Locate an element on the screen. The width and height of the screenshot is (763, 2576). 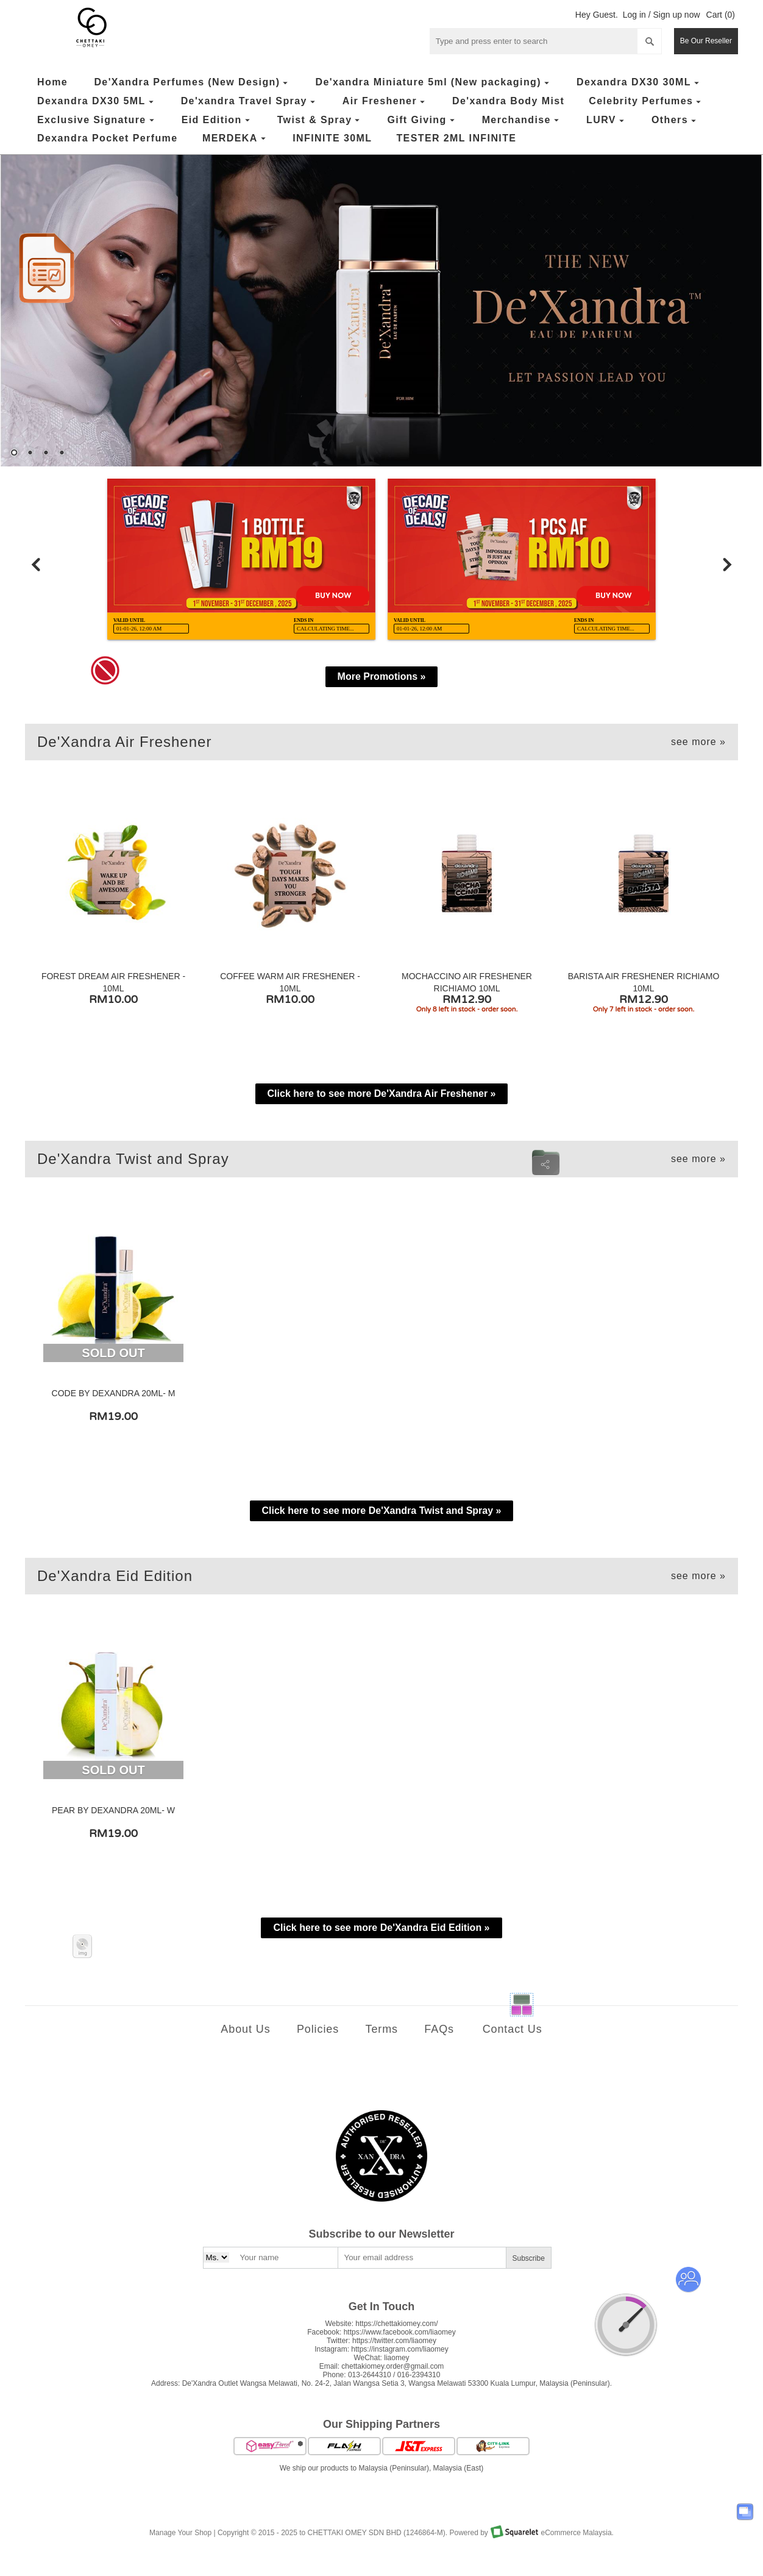
open your public shared folder is located at coordinates (545, 1162).